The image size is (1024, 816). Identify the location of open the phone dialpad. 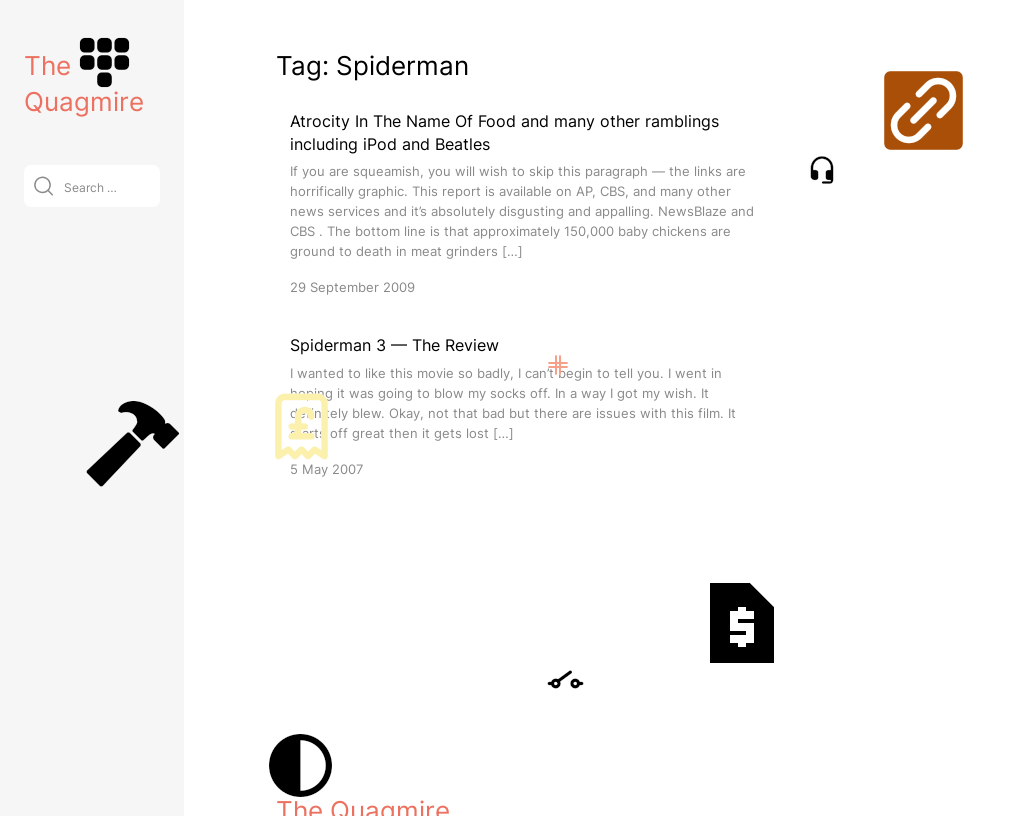
(104, 62).